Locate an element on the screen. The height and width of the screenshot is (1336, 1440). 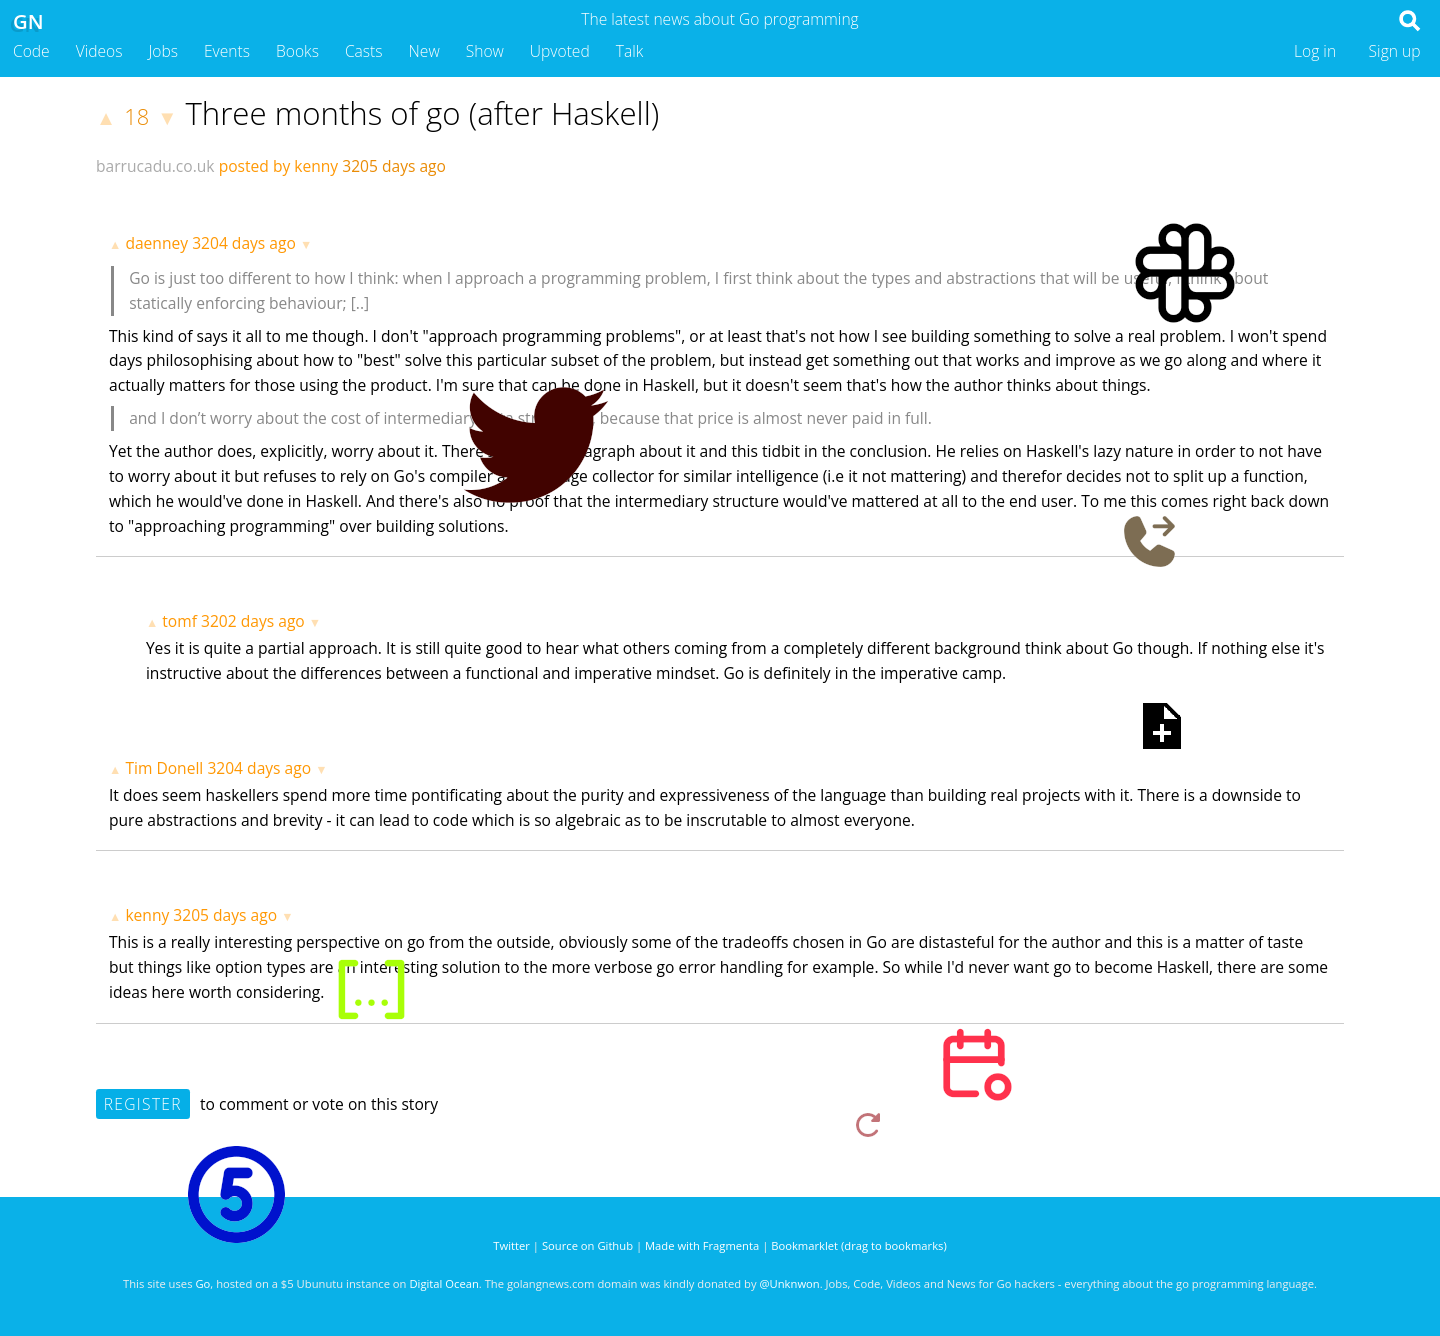
calendar event with notification or reminder is located at coordinates (974, 1063).